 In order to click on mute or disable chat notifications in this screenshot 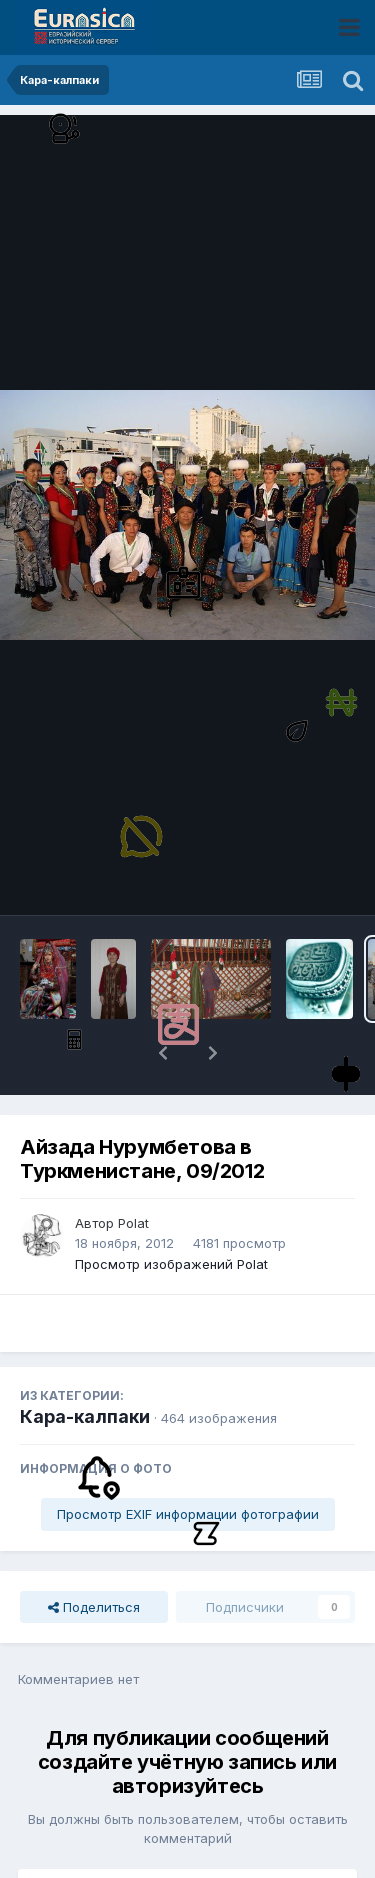, I will do `click(141, 836)`.